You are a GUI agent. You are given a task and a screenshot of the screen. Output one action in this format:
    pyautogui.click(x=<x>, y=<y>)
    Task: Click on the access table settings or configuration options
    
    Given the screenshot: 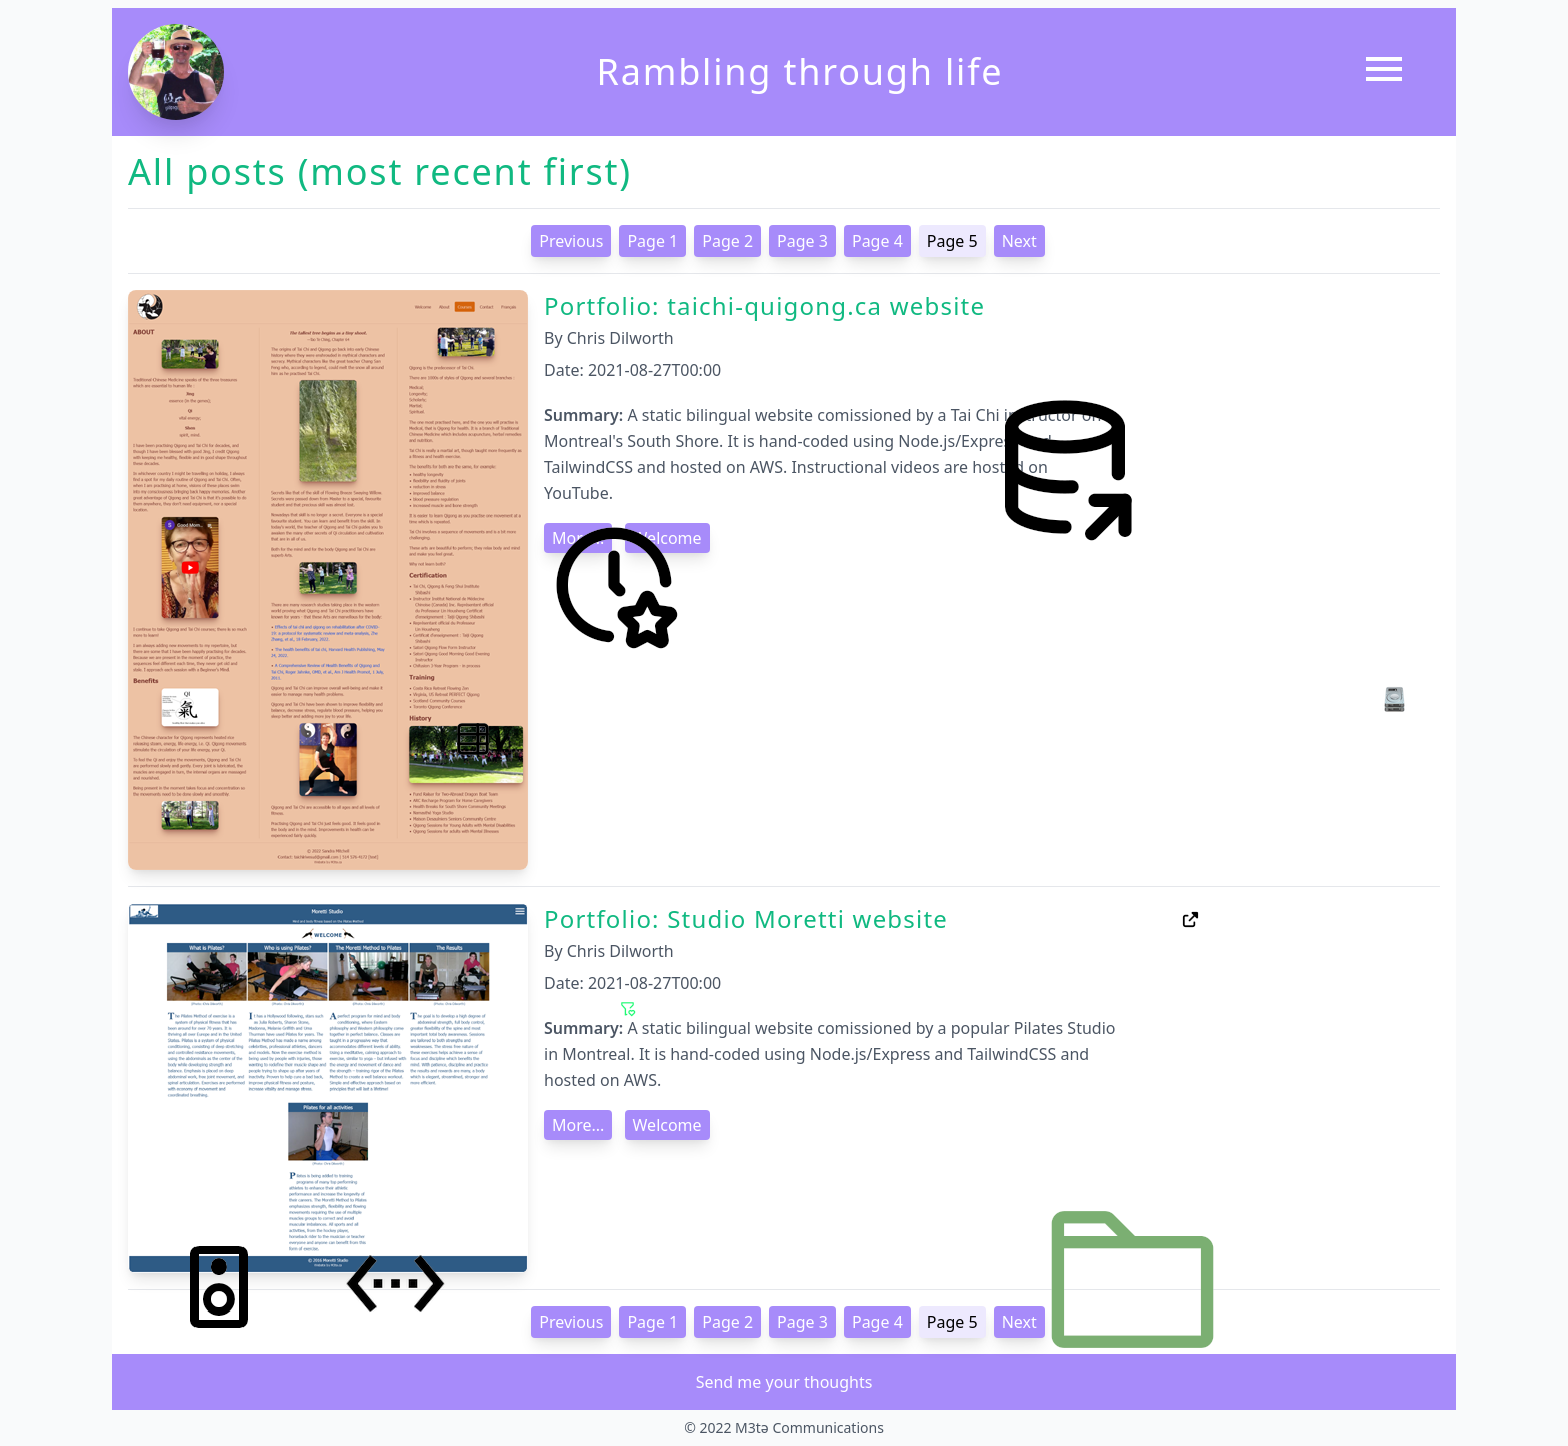 What is the action you would take?
    pyautogui.click(x=473, y=739)
    